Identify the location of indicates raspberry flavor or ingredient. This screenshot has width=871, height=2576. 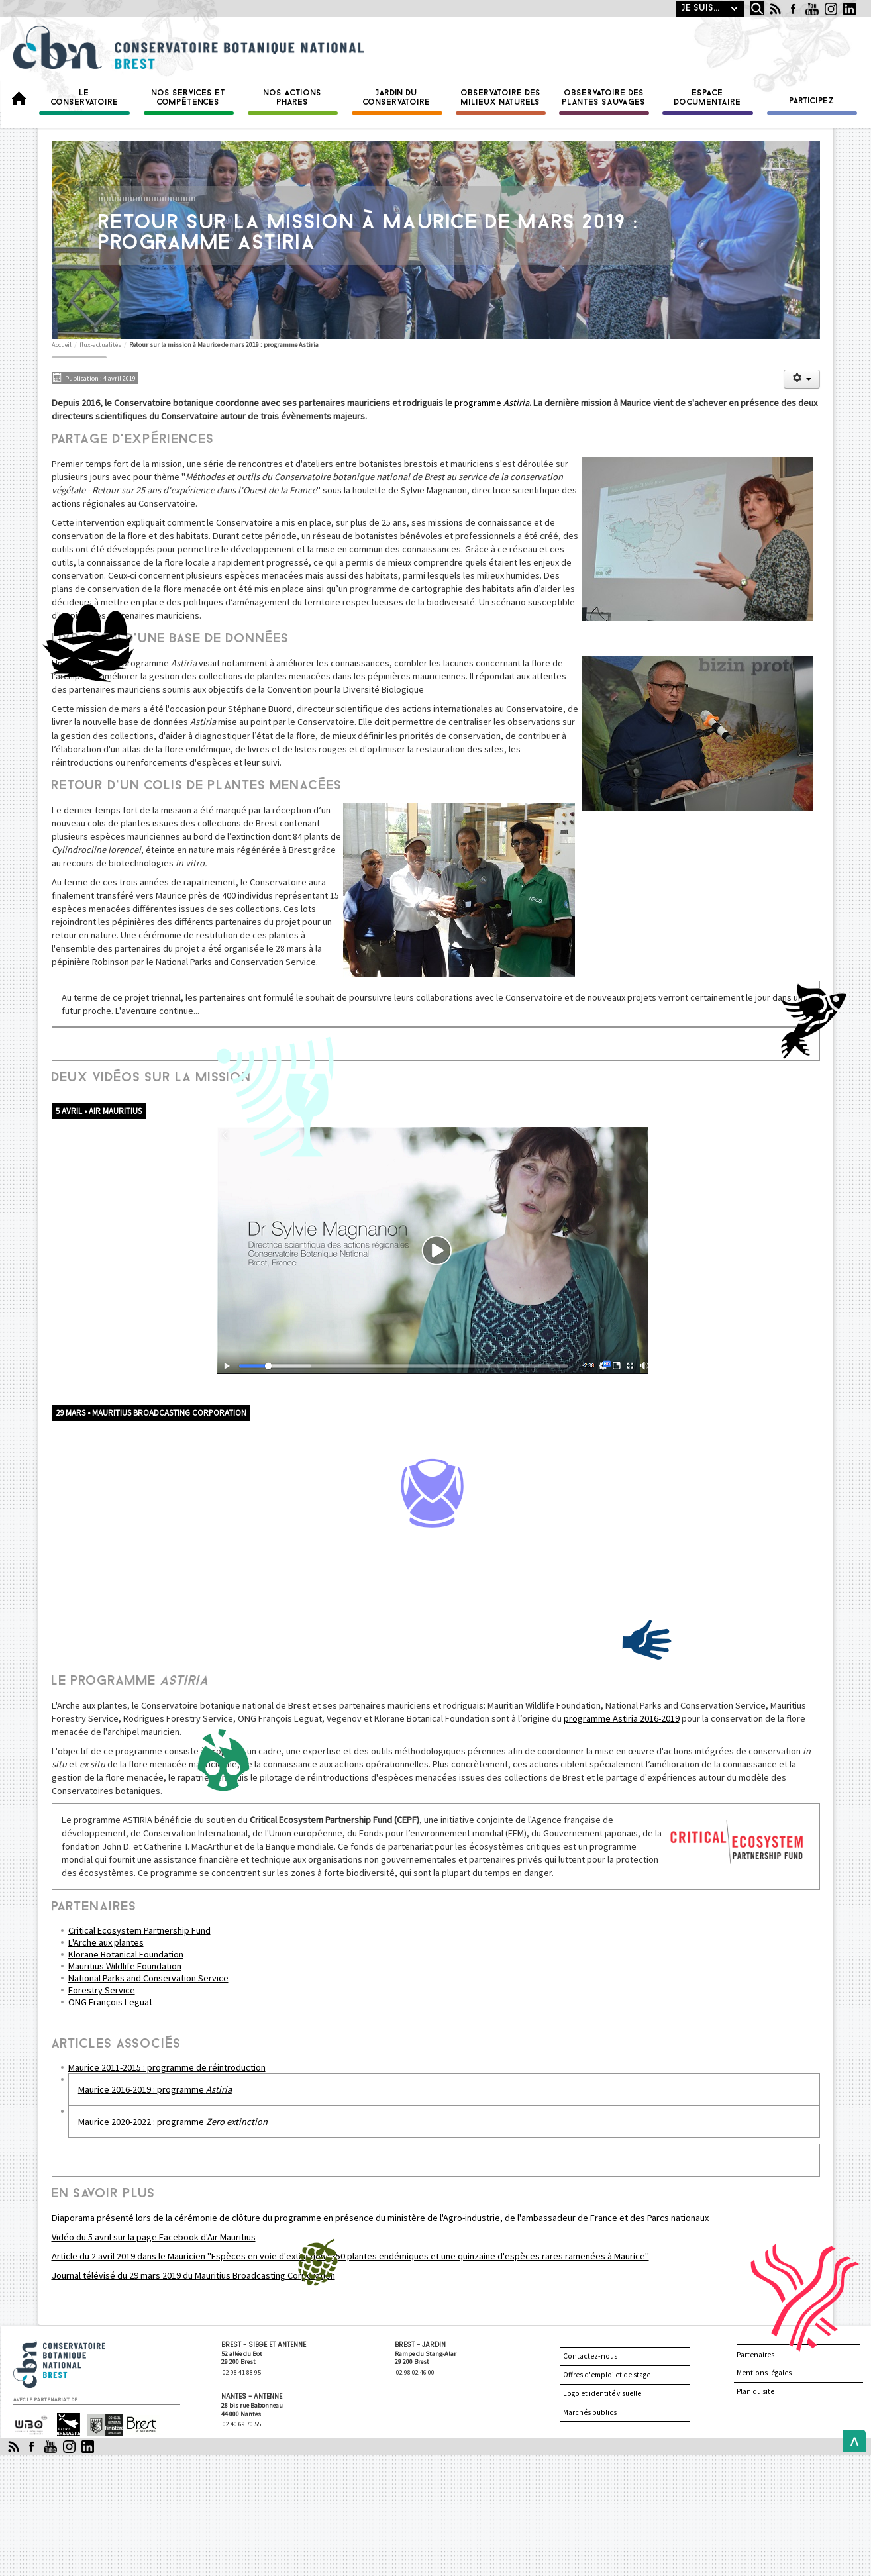
(318, 2262).